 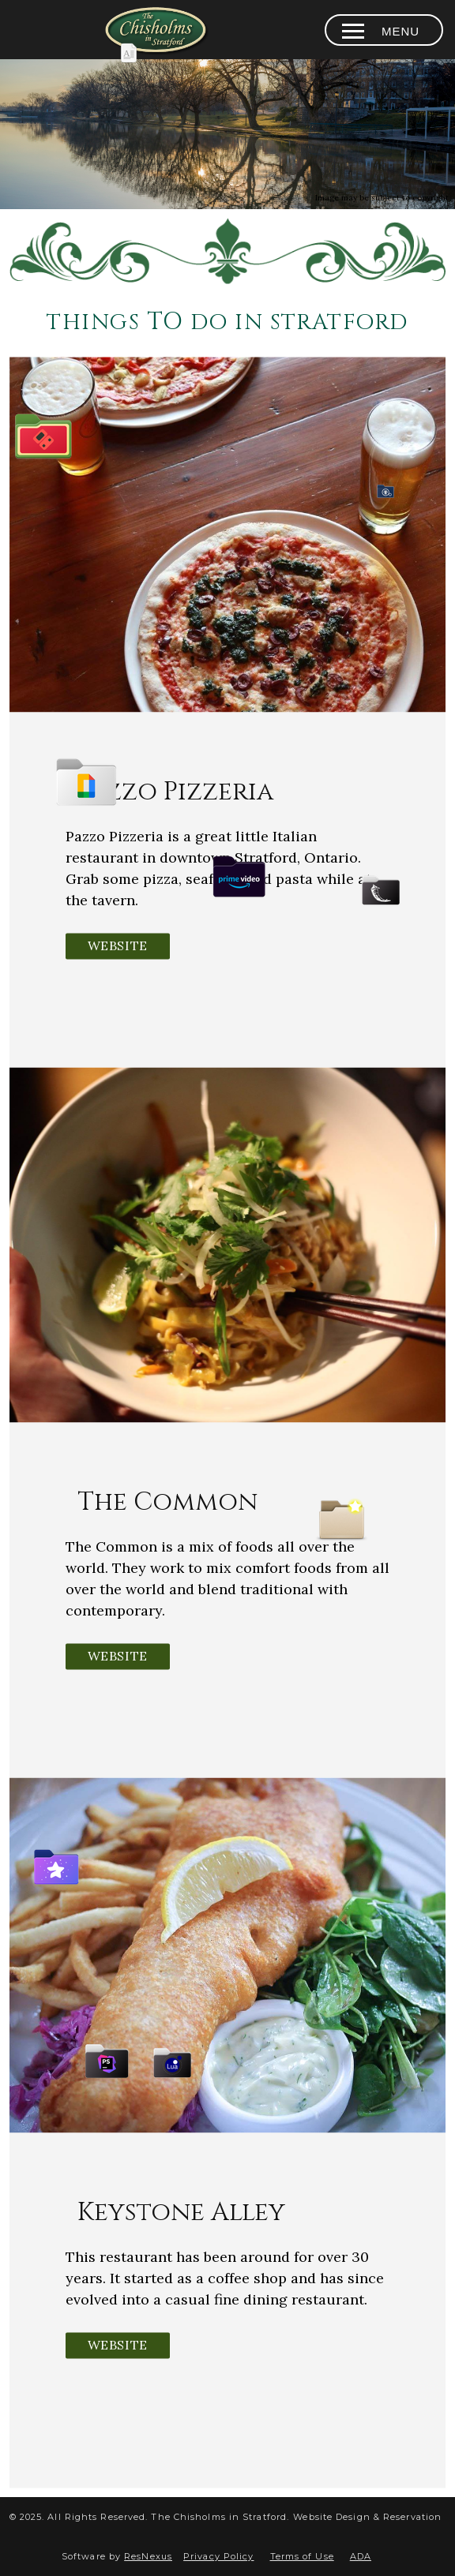 What do you see at coordinates (341, 1522) in the screenshot?
I see `create a new folder` at bounding box center [341, 1522].